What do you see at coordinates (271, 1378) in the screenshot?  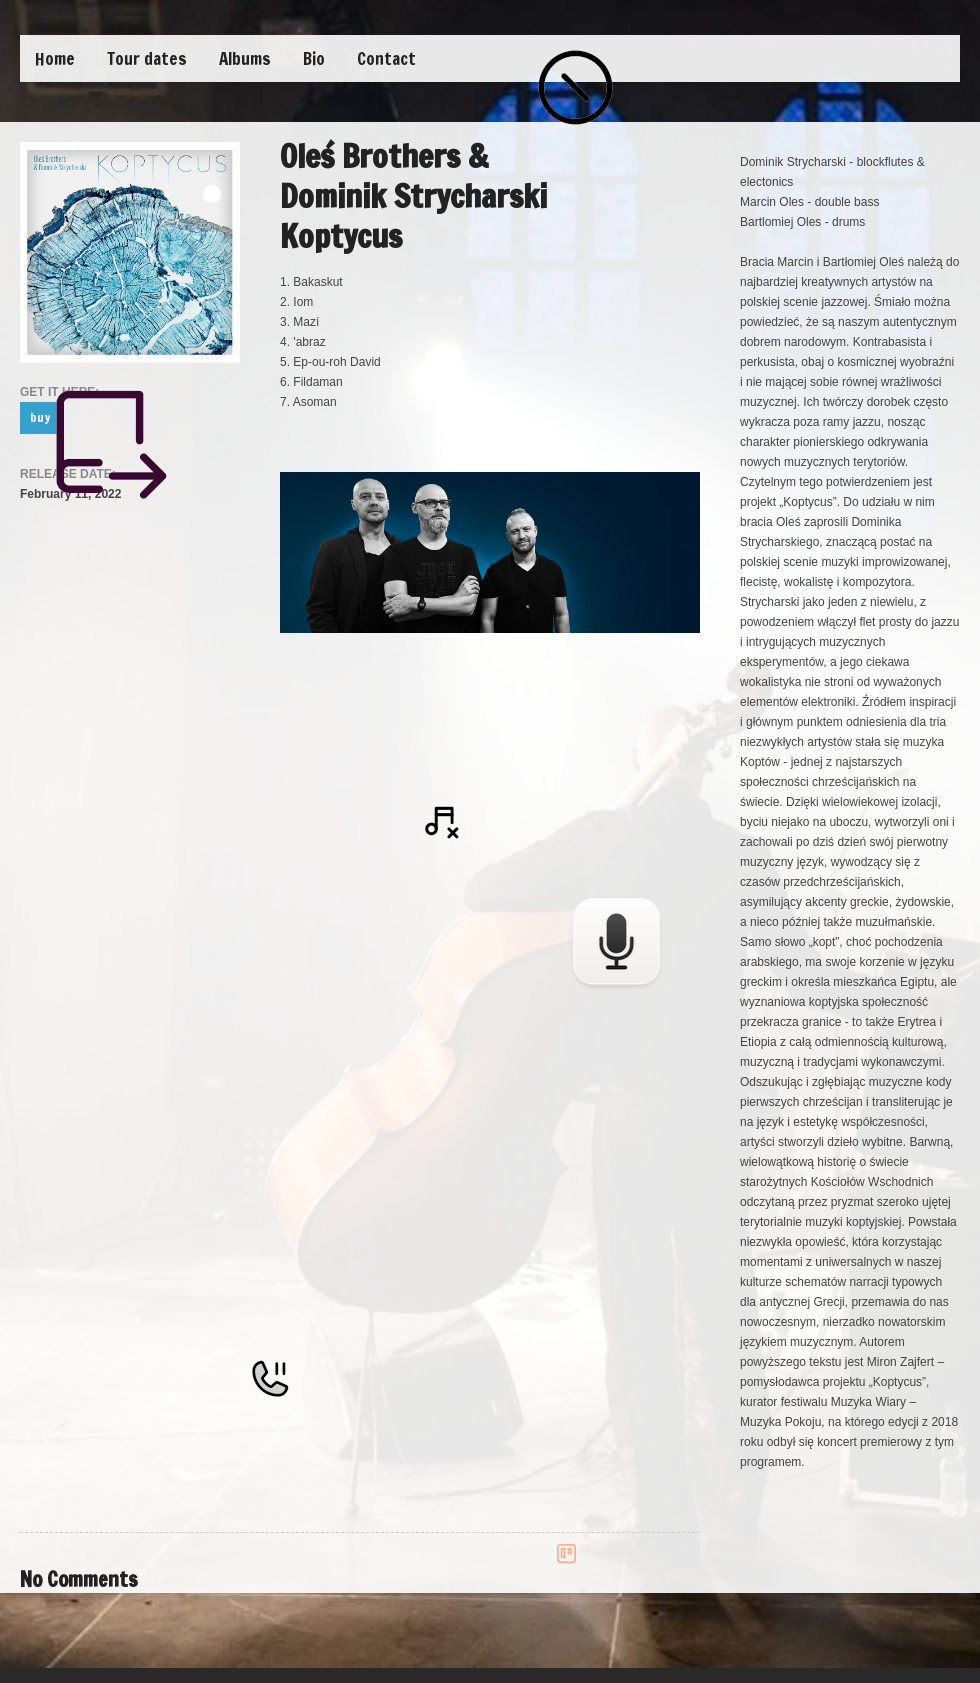 I see `put current call on hold` at bounding box center [271, 1378].